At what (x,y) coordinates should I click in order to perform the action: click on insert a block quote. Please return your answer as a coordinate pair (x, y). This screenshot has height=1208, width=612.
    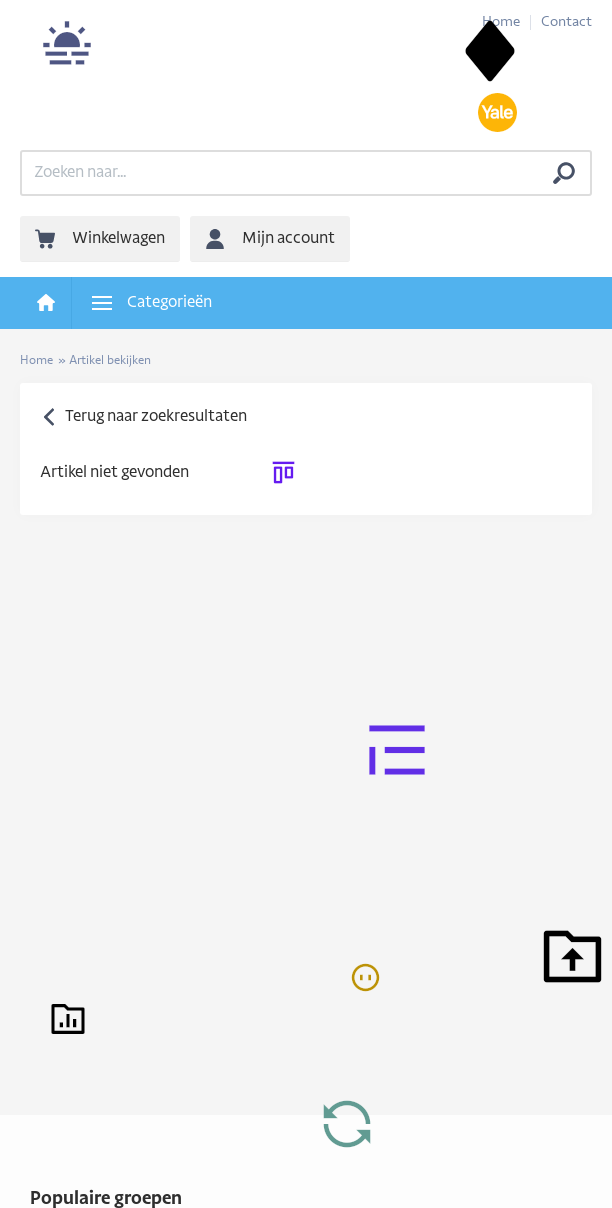
    Looking at the image, I should click on (397, 750).